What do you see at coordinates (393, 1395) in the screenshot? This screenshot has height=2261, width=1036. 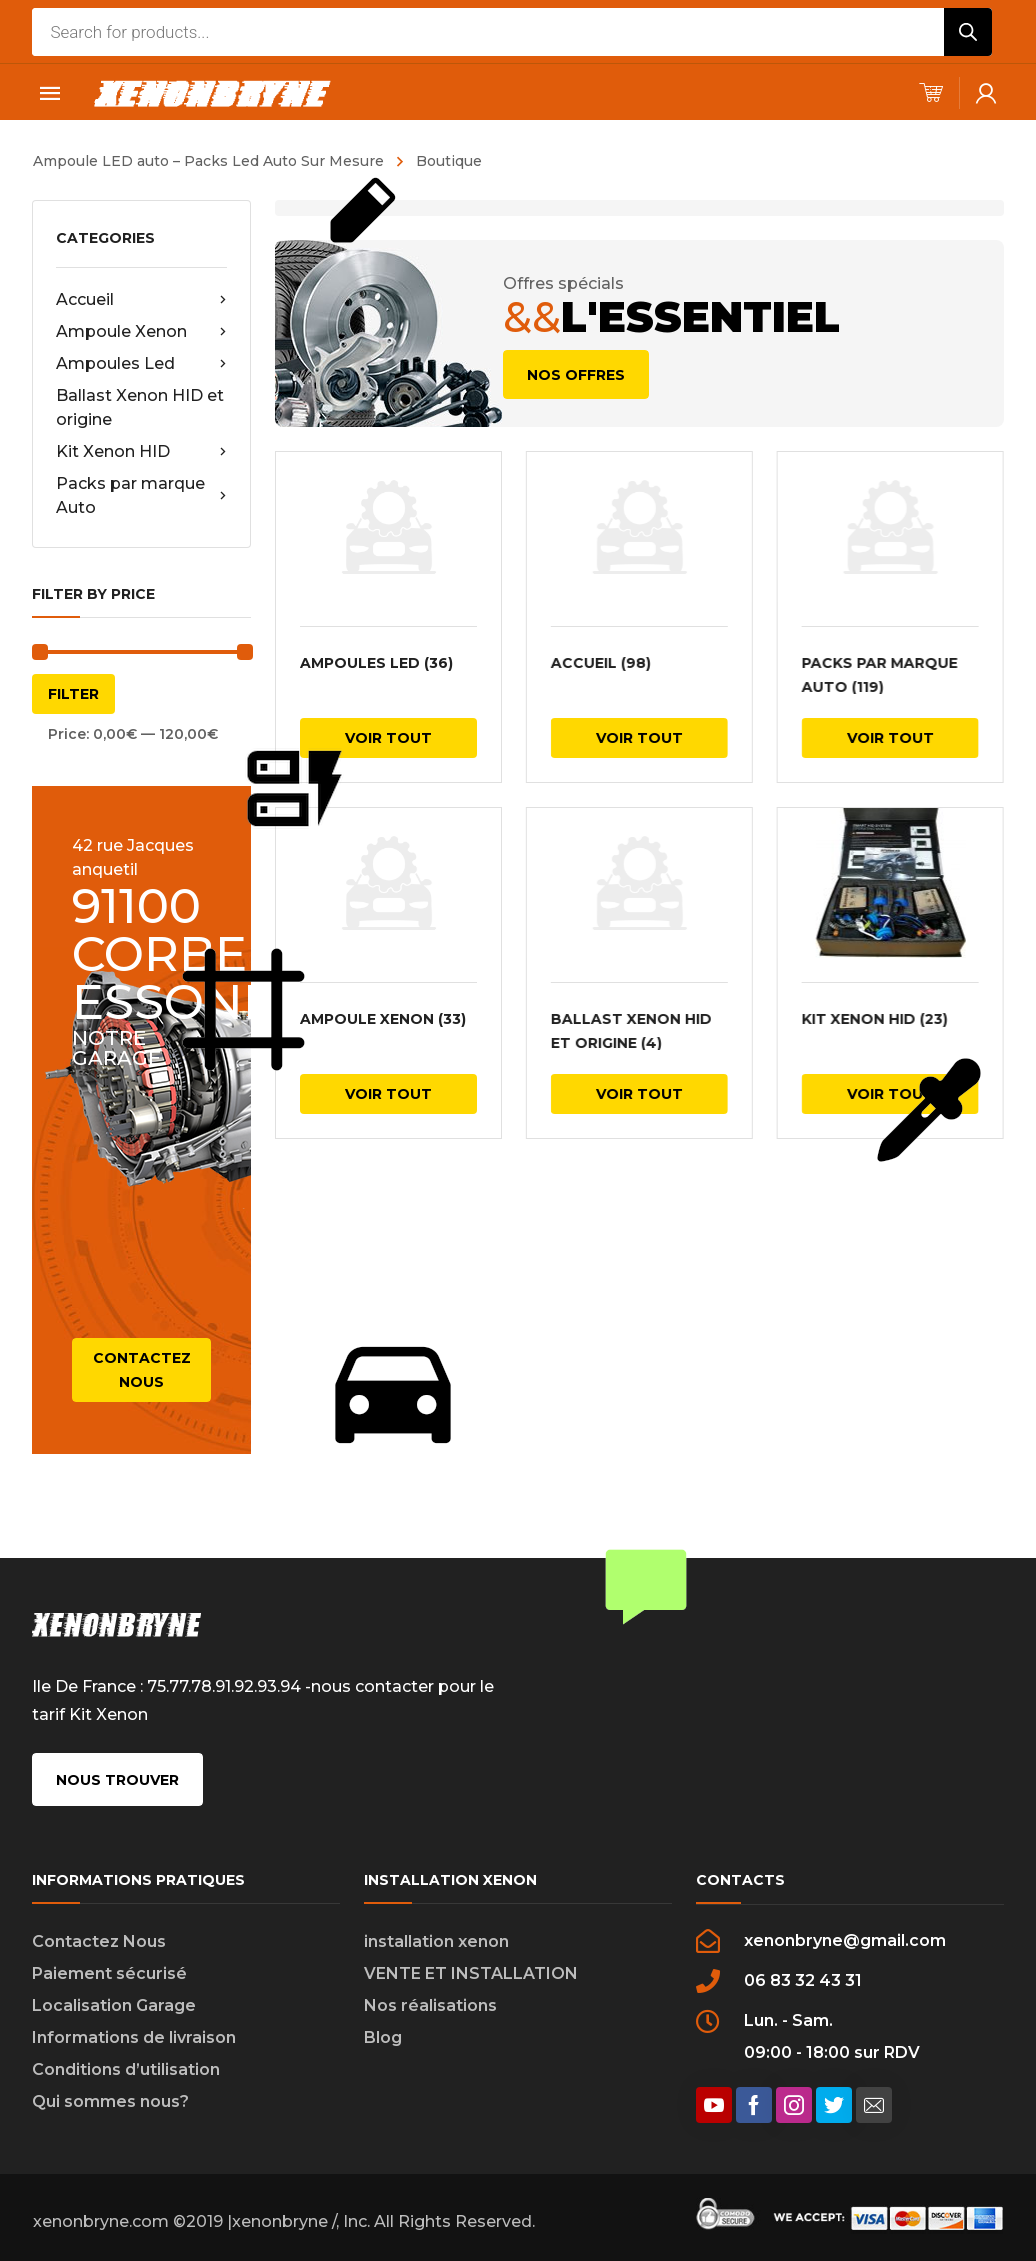 I see `access vehicle or car-related settings` at bounding box center [393, 1395].